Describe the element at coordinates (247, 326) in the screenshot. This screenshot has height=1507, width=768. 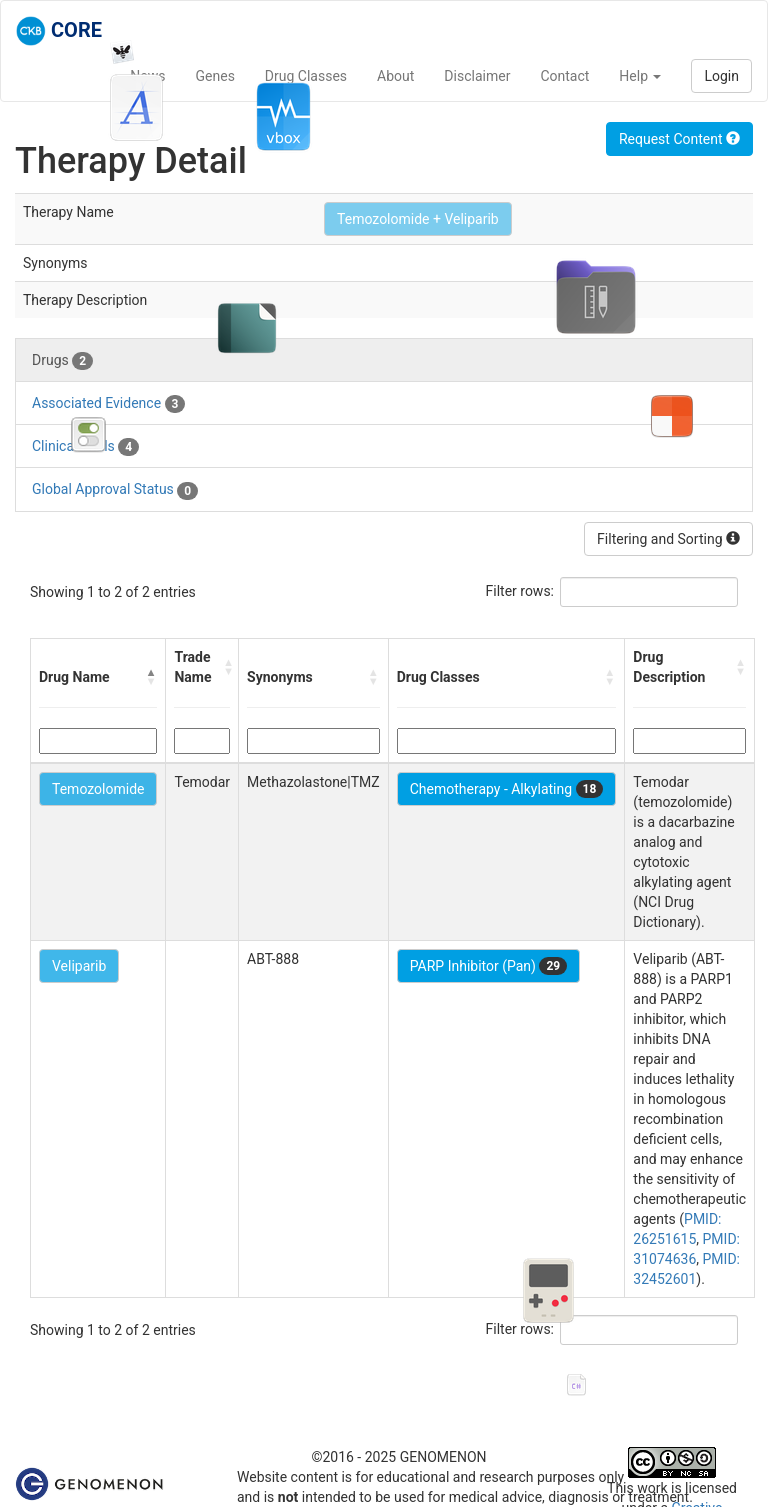
I see `change desktop wallpaper settings` at that location.